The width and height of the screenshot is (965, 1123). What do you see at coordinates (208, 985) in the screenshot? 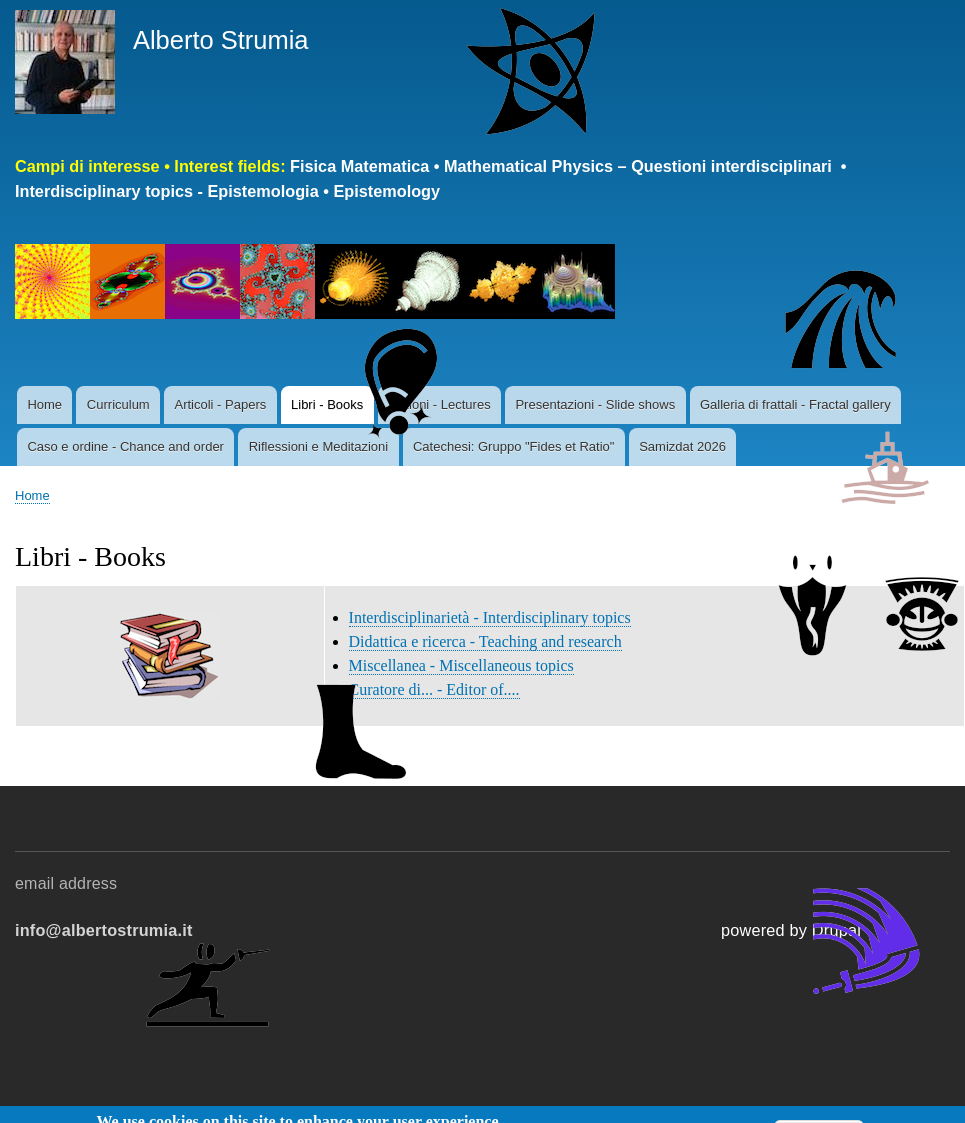
I see `access fencing sports content or activities` at bounding box center [208, 985].